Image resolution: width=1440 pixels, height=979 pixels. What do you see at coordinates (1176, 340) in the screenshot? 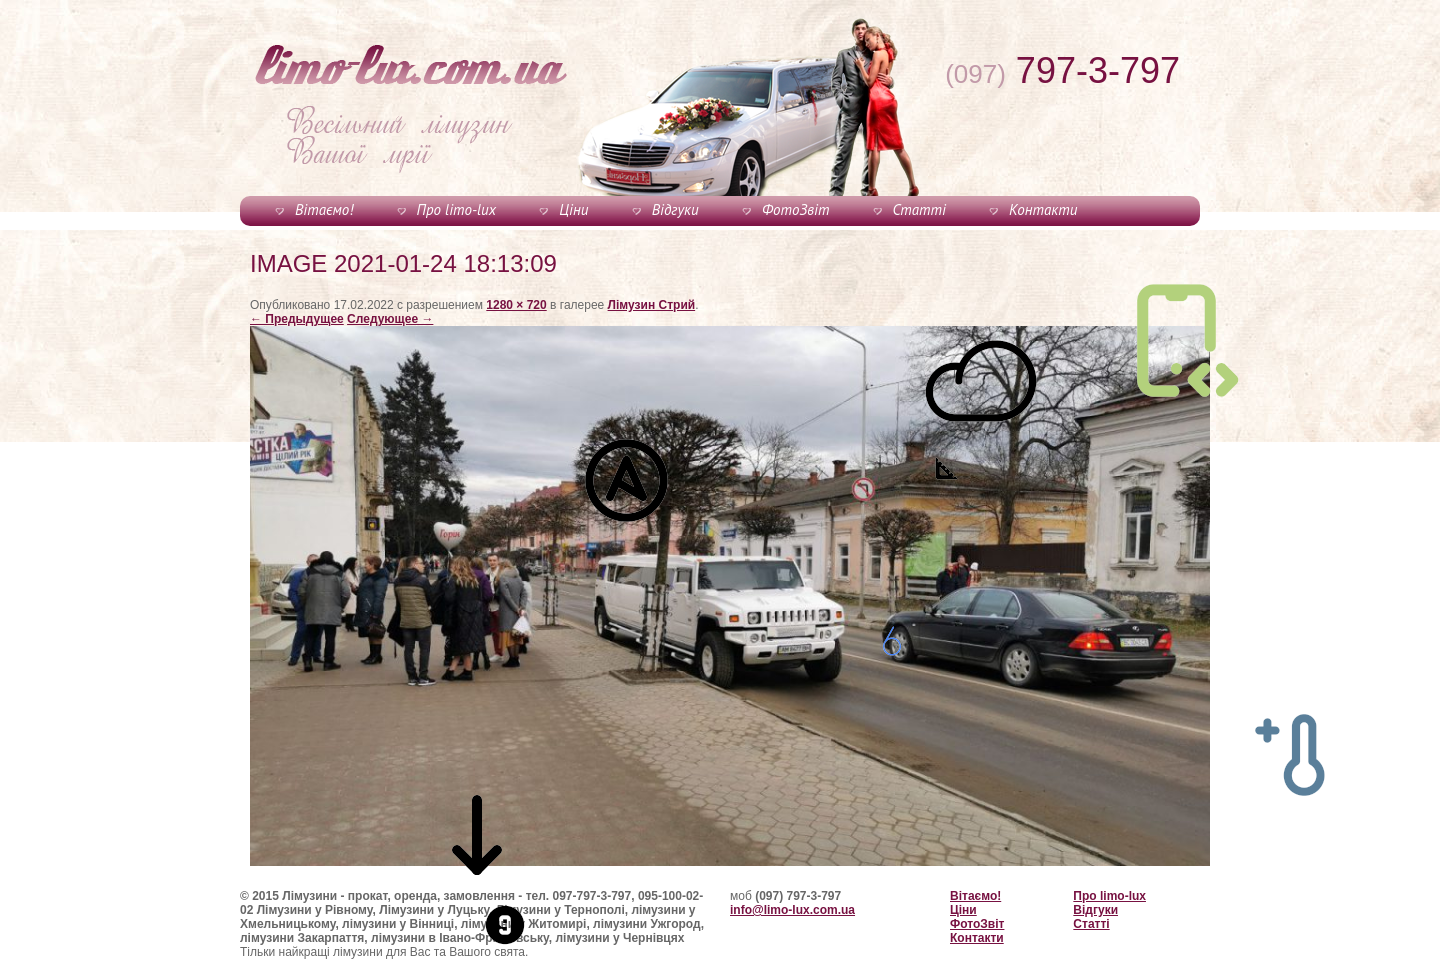
I see `access mobile development tools` at bounding box center [1176, 340].